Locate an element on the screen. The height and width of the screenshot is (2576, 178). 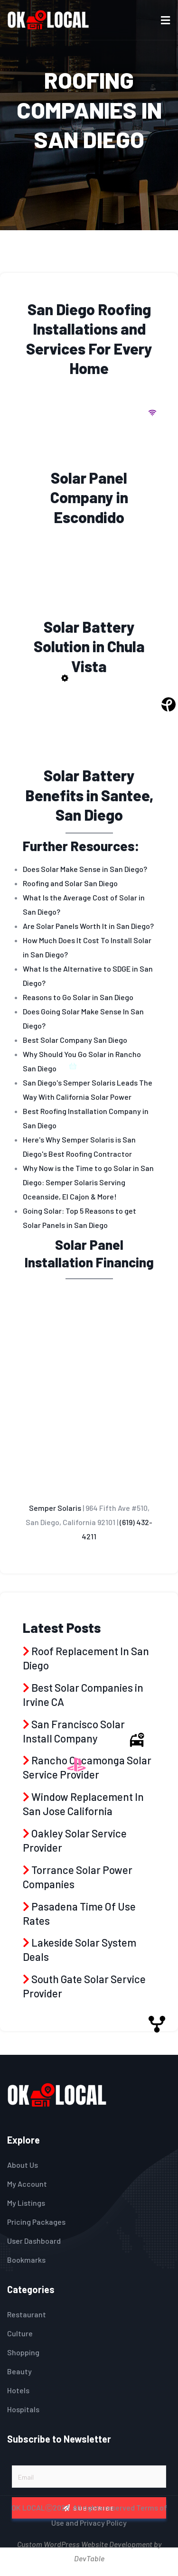
fork a repository is located at coordinates (157, 2024).